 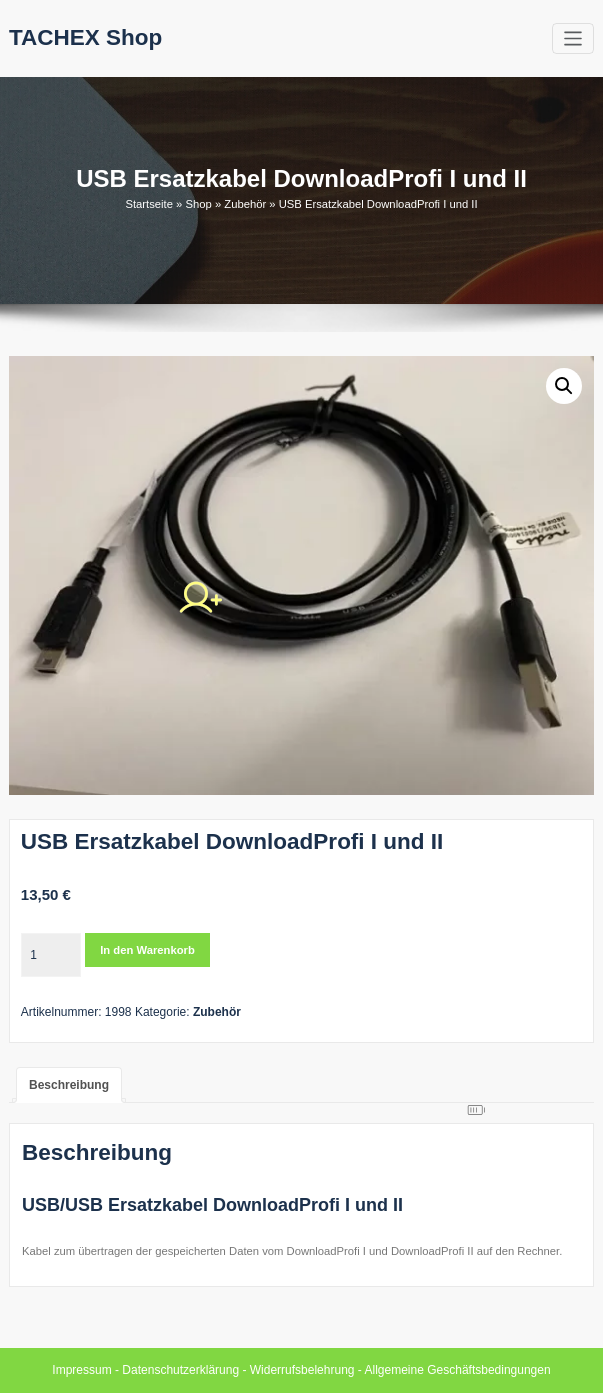 I want to click on indicates battery is well charged, so click(x=476, y=1110).